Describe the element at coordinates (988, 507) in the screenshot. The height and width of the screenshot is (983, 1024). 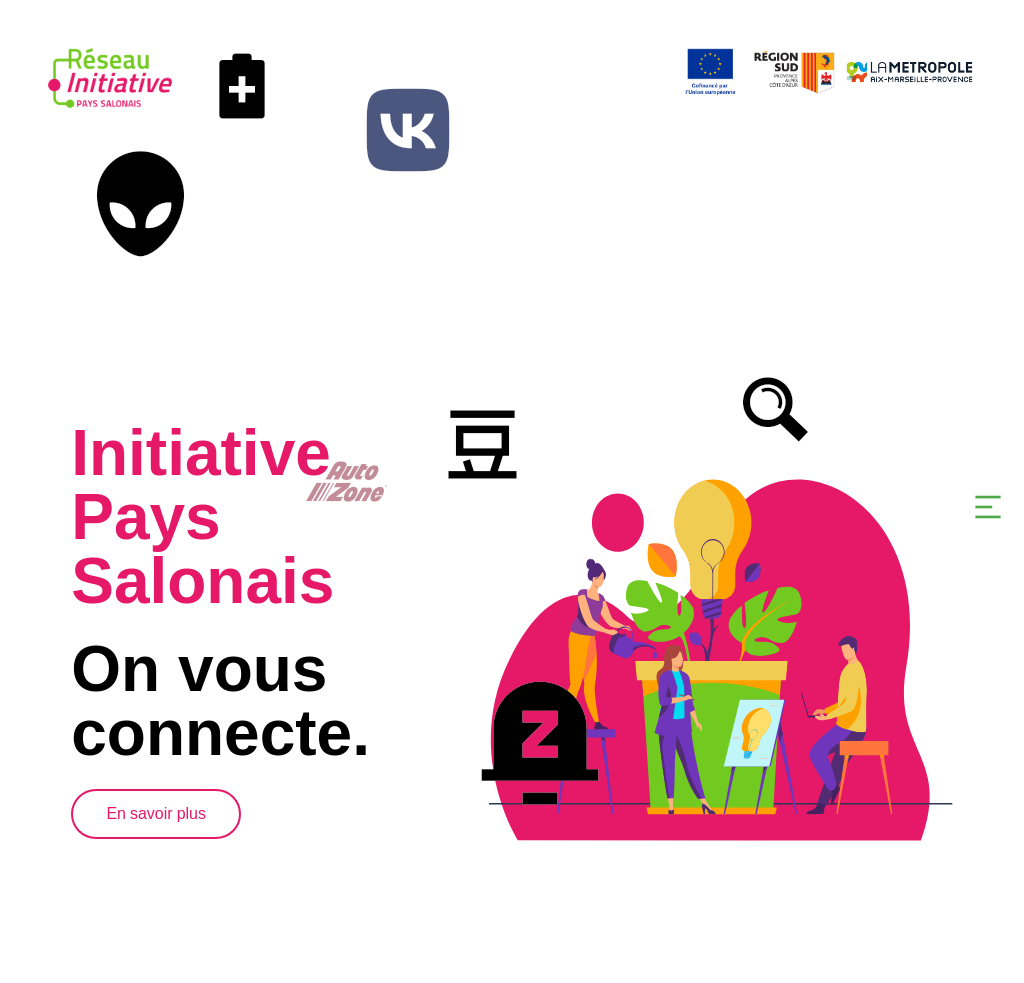
I see `open navigation menu` at that location.